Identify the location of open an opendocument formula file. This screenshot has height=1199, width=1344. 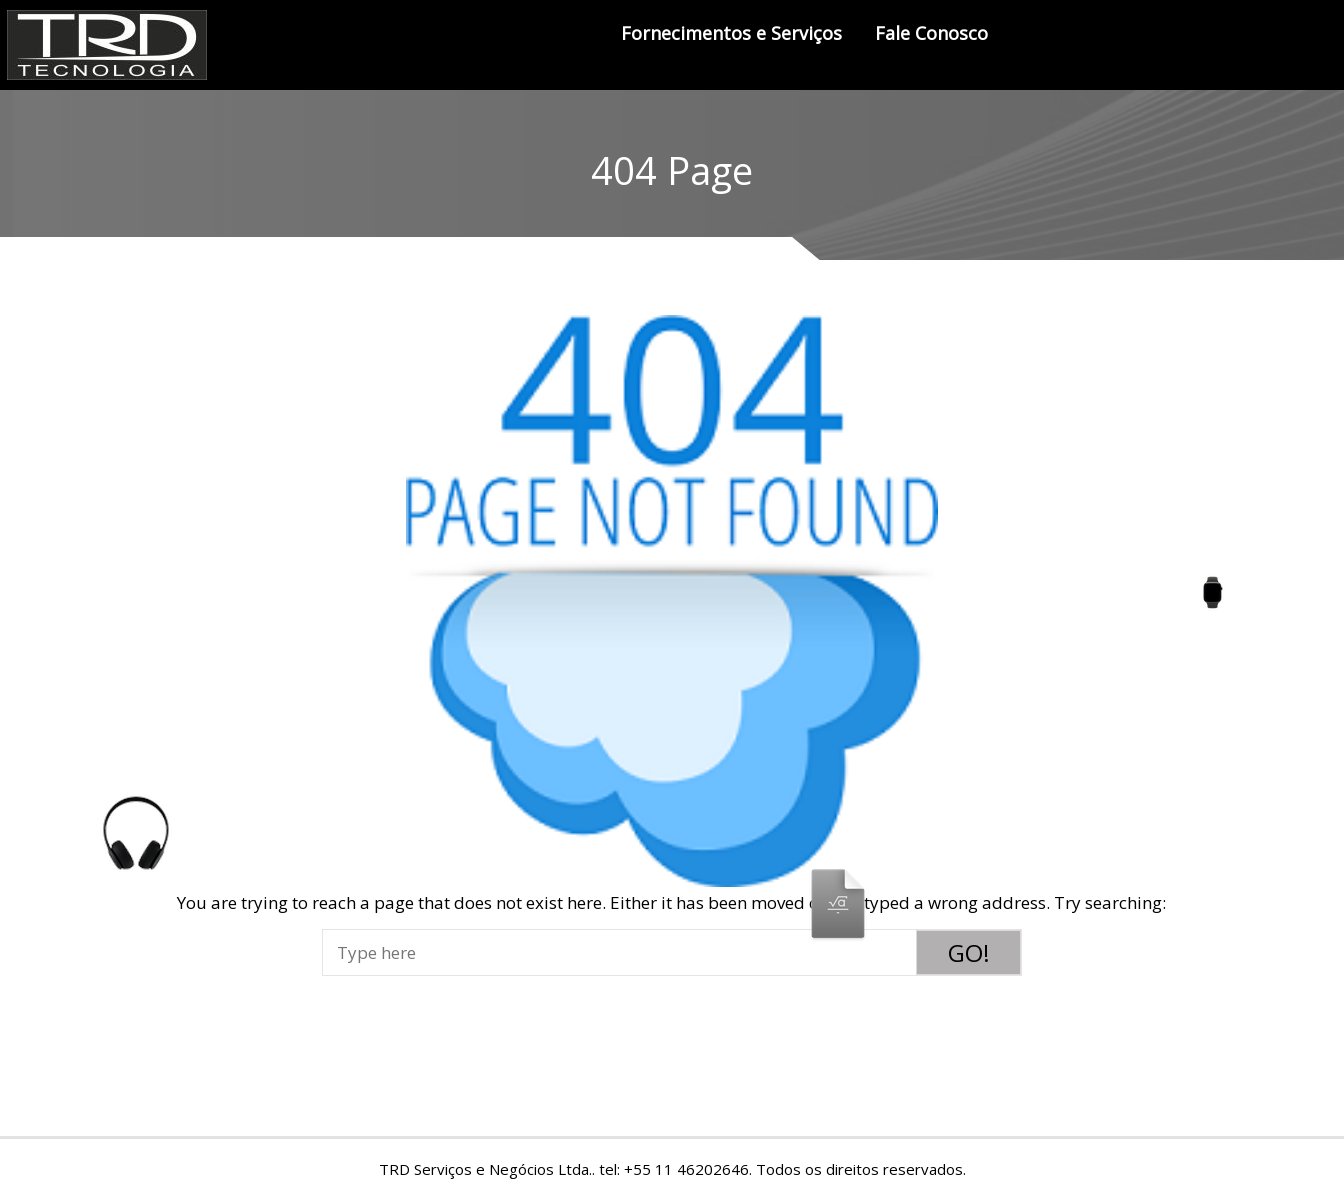
(838, 905).